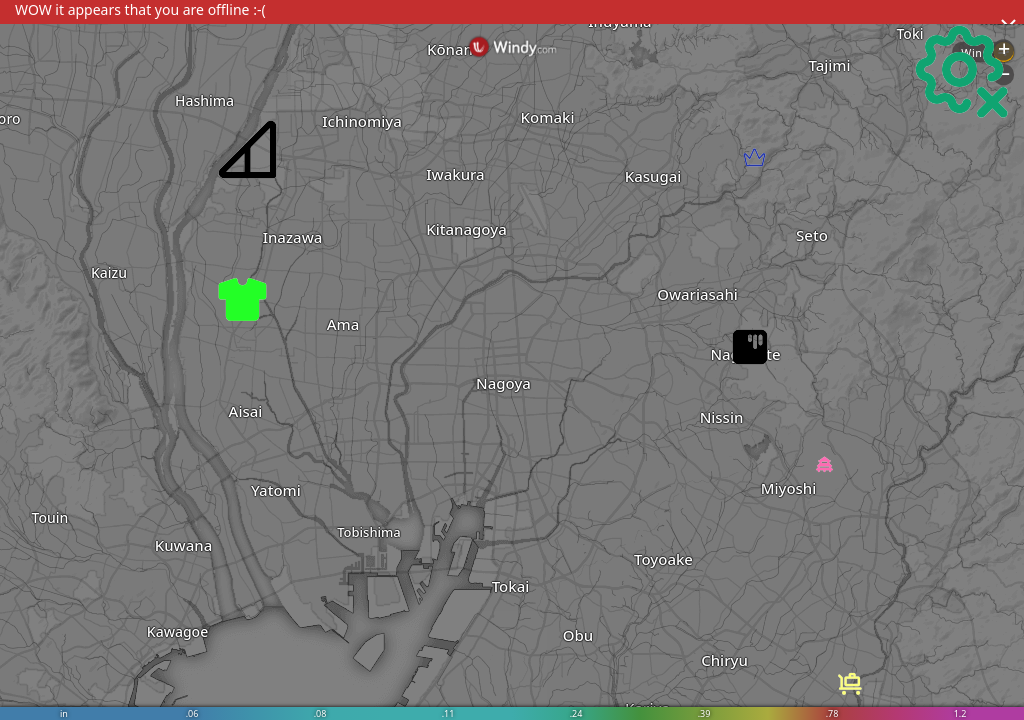 The height and width of the screenshot is (720, 1024). Describe the element at coordinates (247, 149) in the screenshot. I see `indicates moderate cellular signal strength` at that location.